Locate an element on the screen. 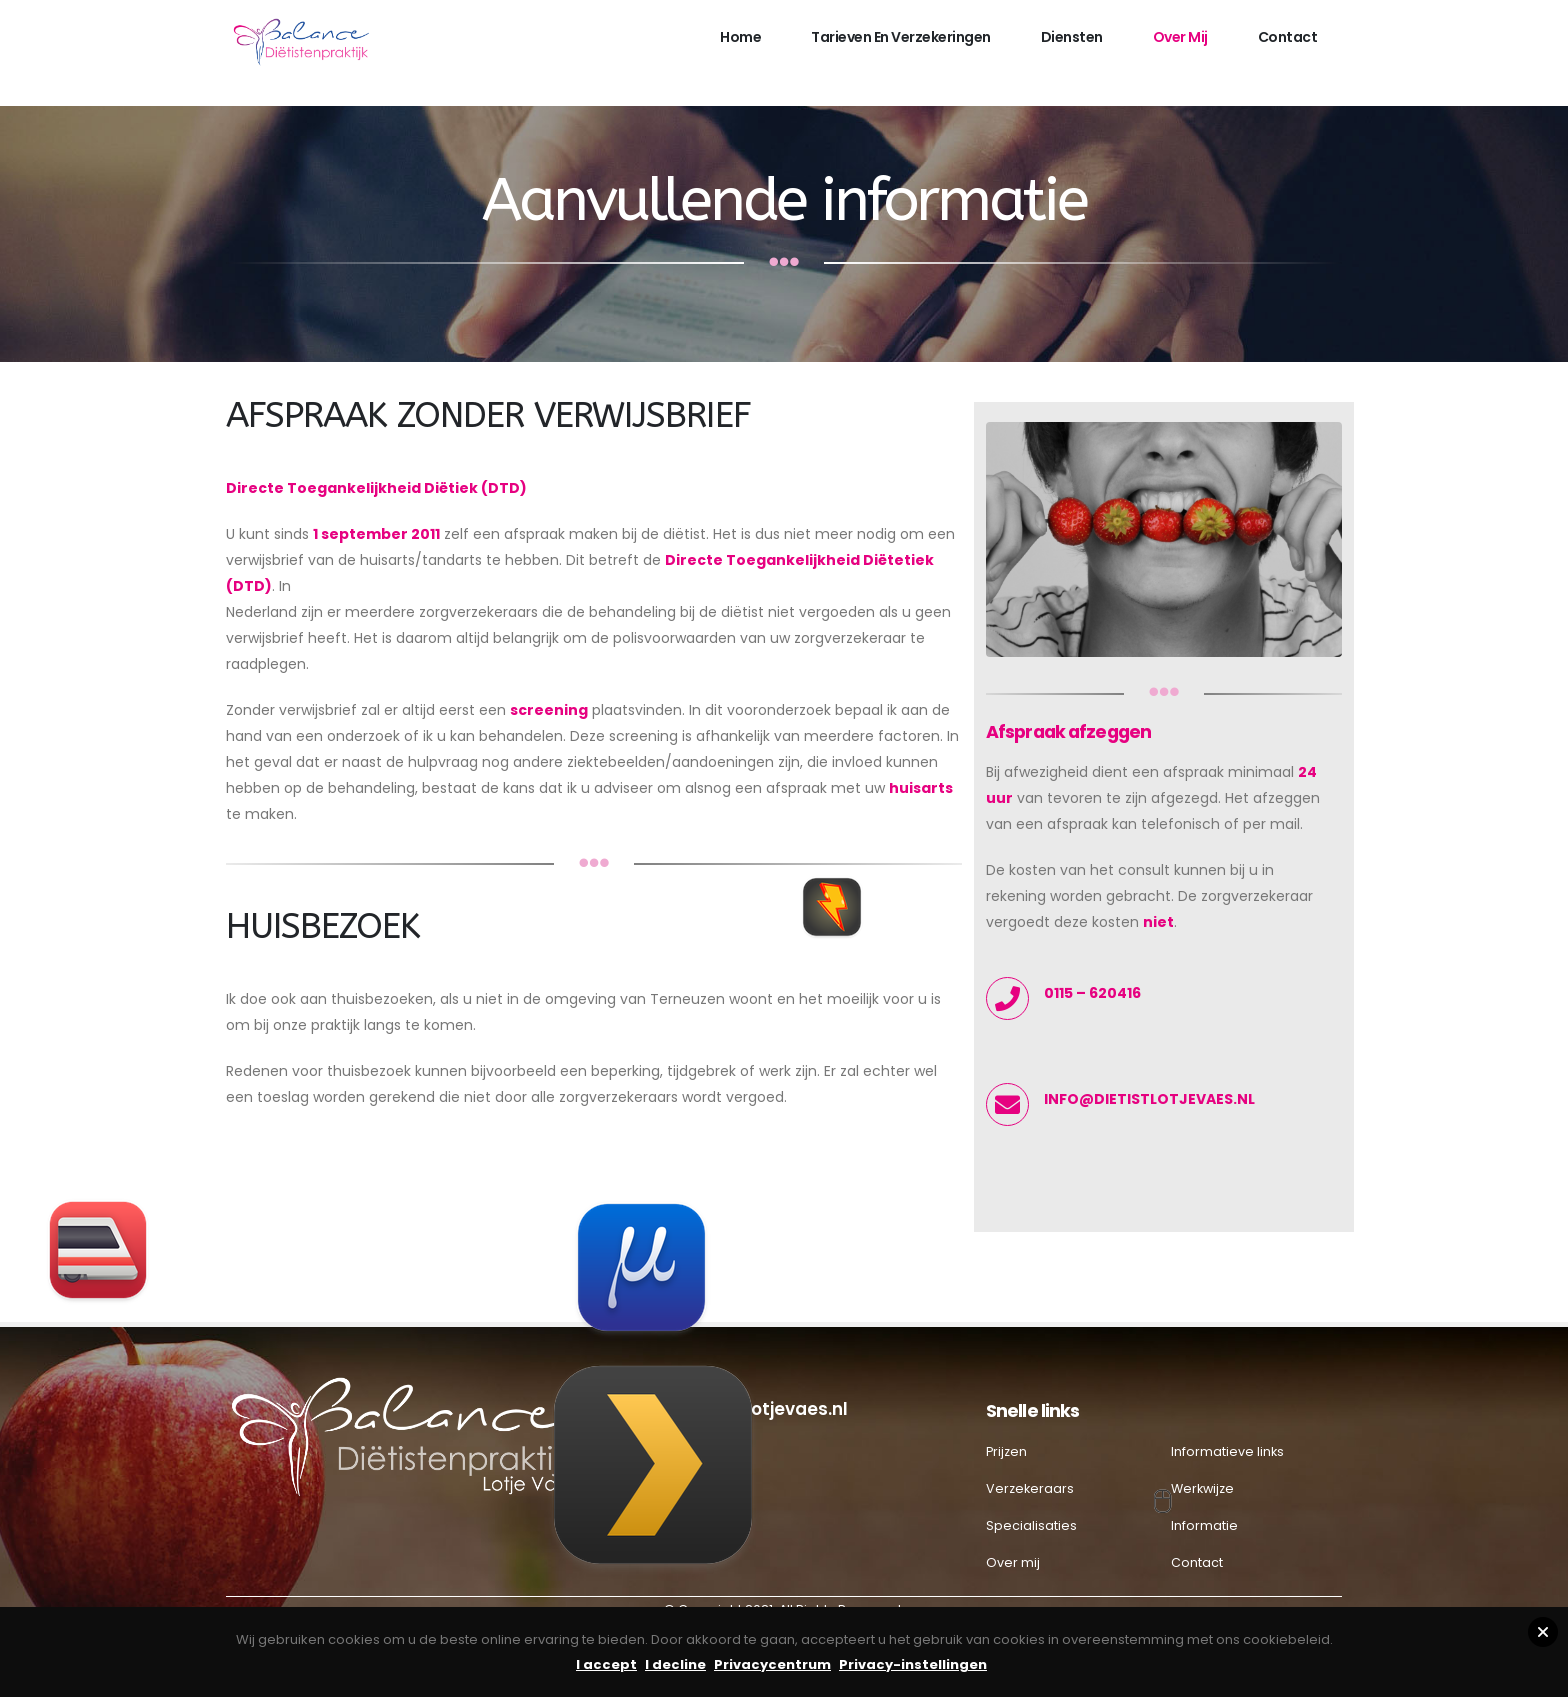 Image resolution: width=1568 pixels, height=1697 pixels. open the DieBahn train travel app is located at coordinates (98, 1250).